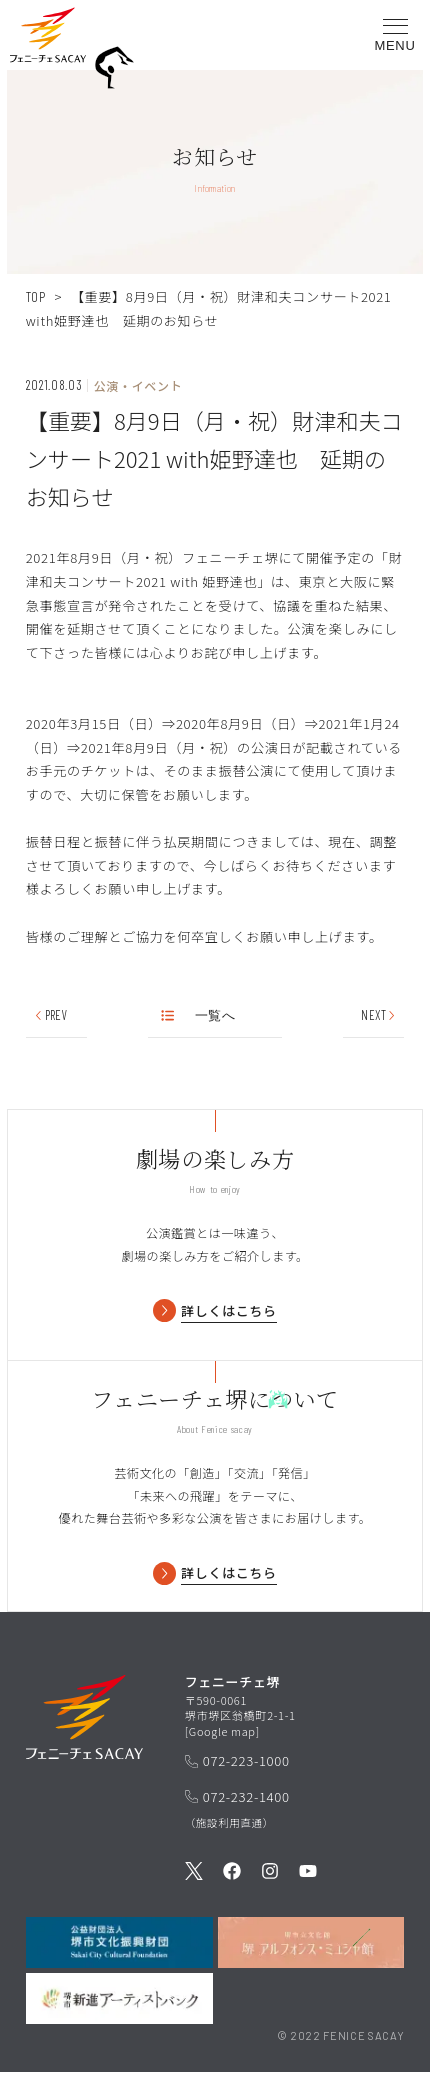 Image resolution: width=430 pixels, height=2091 pixels. What do you see at coordinates (114, 67) in the screenshot?
I see `indicates flexibility or acrobatics skill` at bounding box center [114, 67].